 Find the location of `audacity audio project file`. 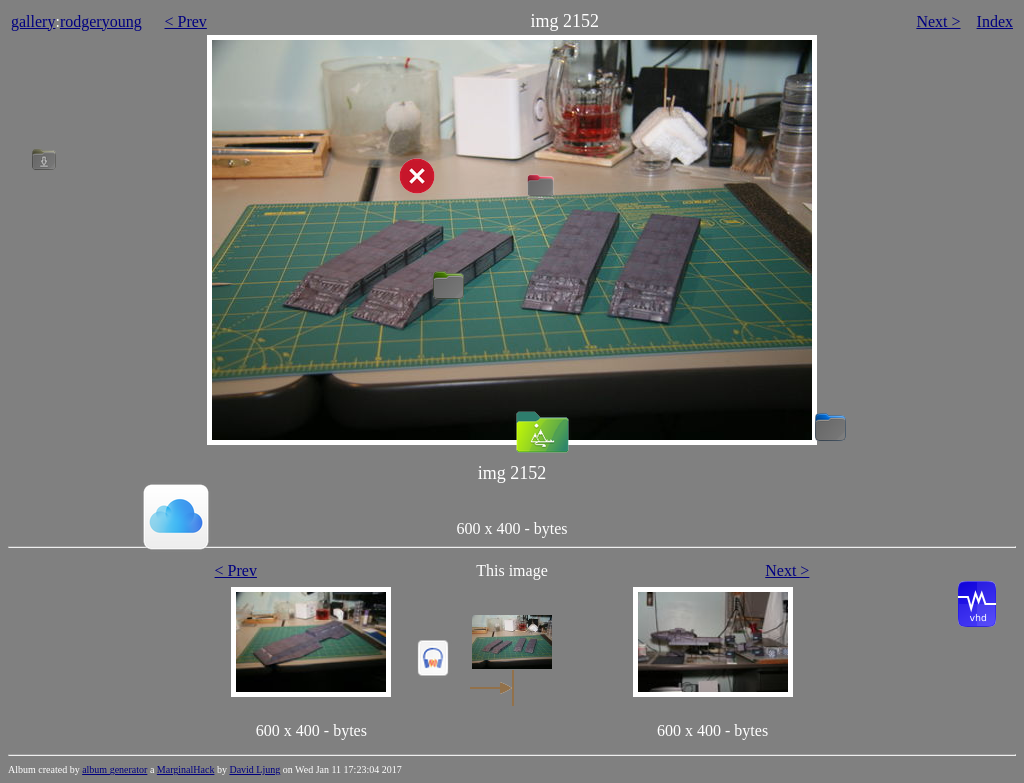

audacity audio project file is located at coordinates (433, 658).